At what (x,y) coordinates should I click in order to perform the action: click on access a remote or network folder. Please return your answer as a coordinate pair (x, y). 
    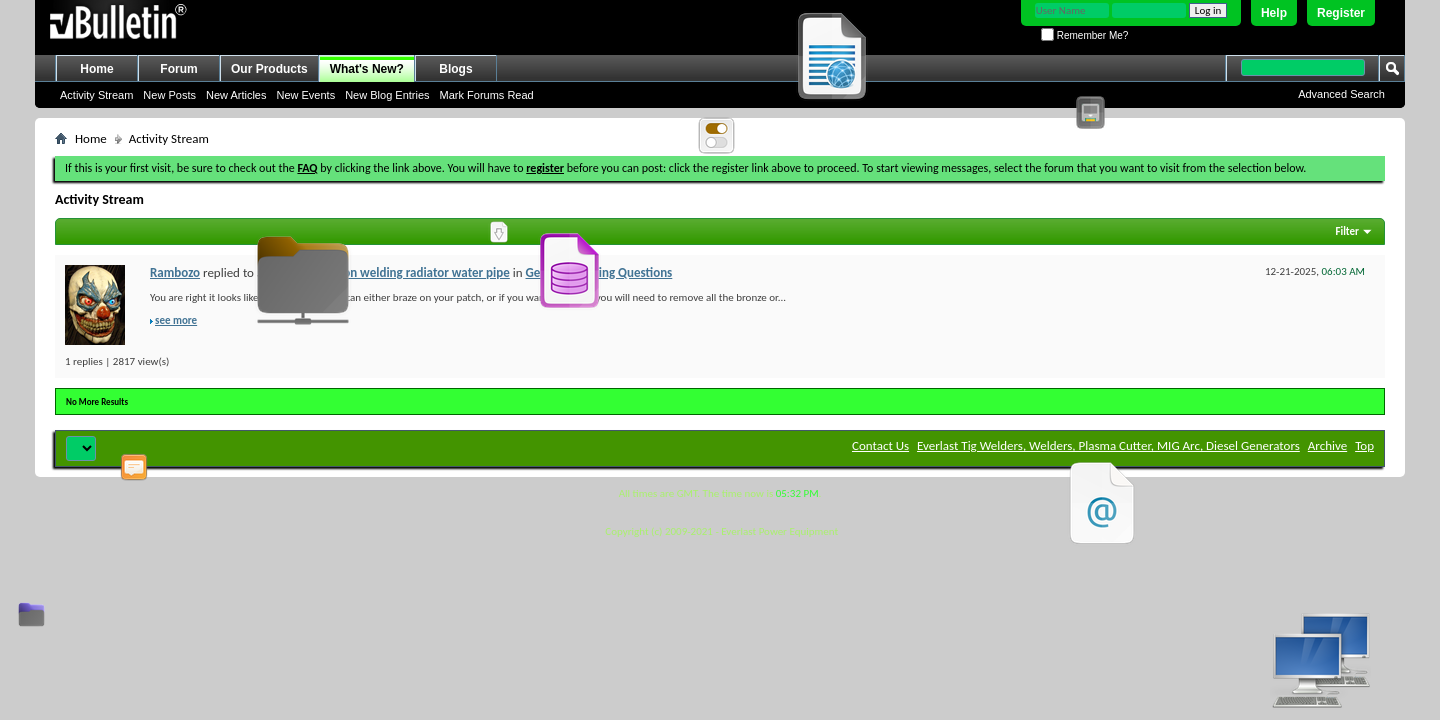
    Looking at the image, I should click on (303, 279).